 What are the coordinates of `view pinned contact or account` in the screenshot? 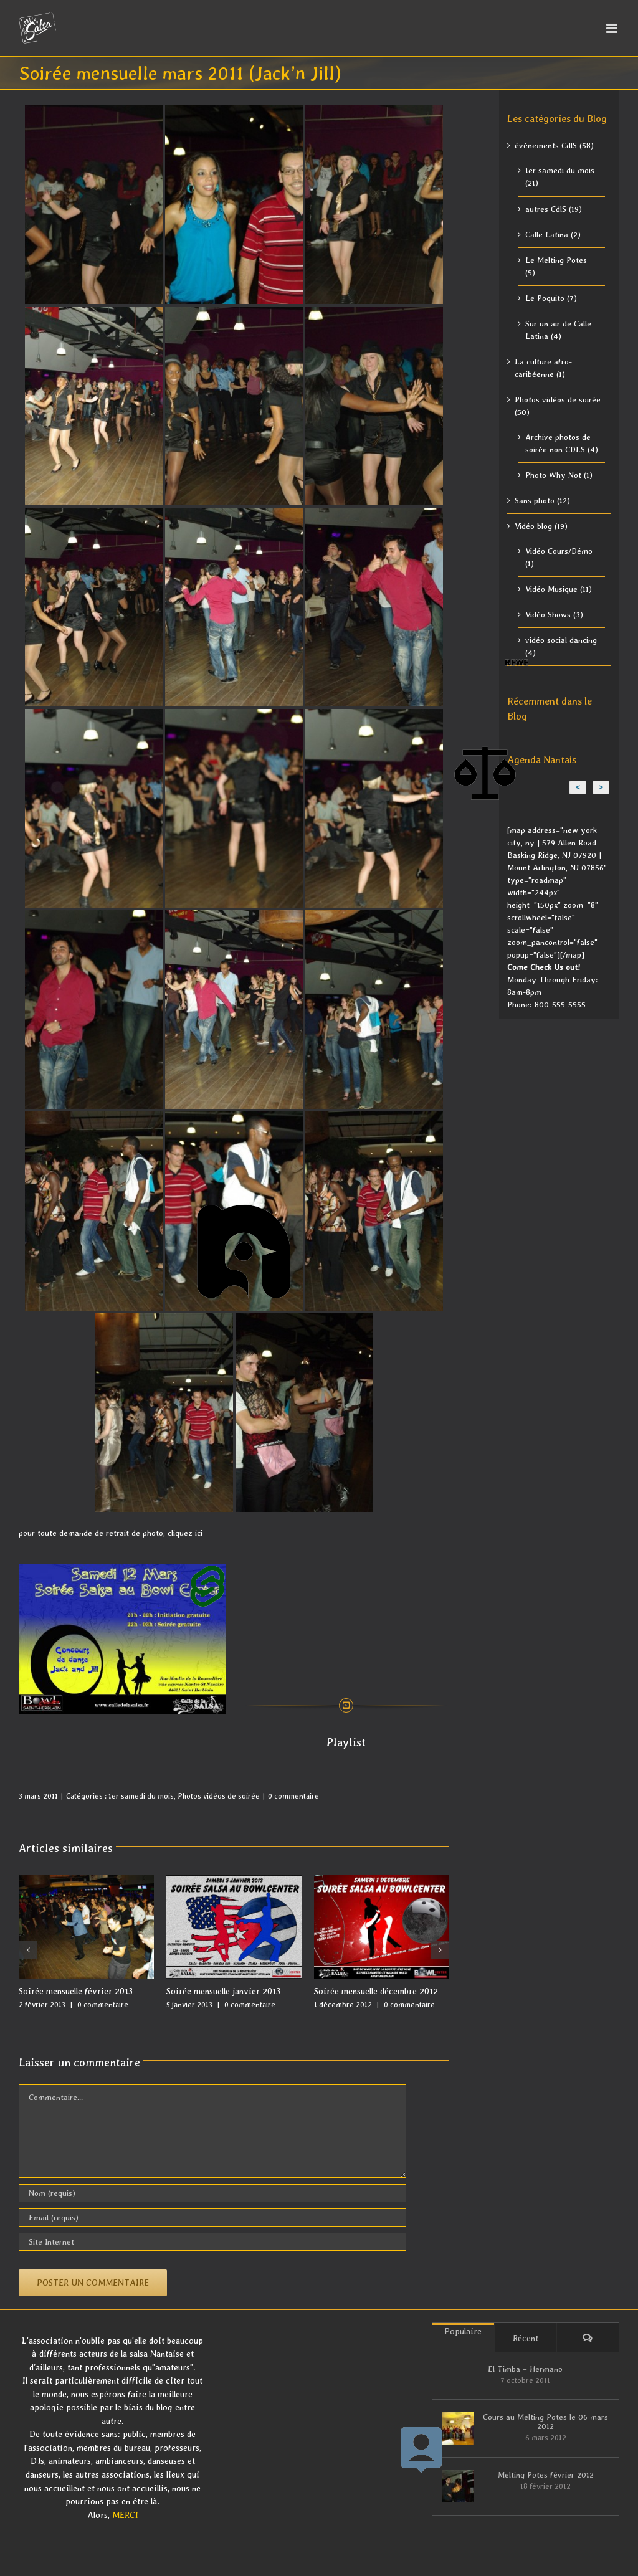 It's located at (421, 2448).